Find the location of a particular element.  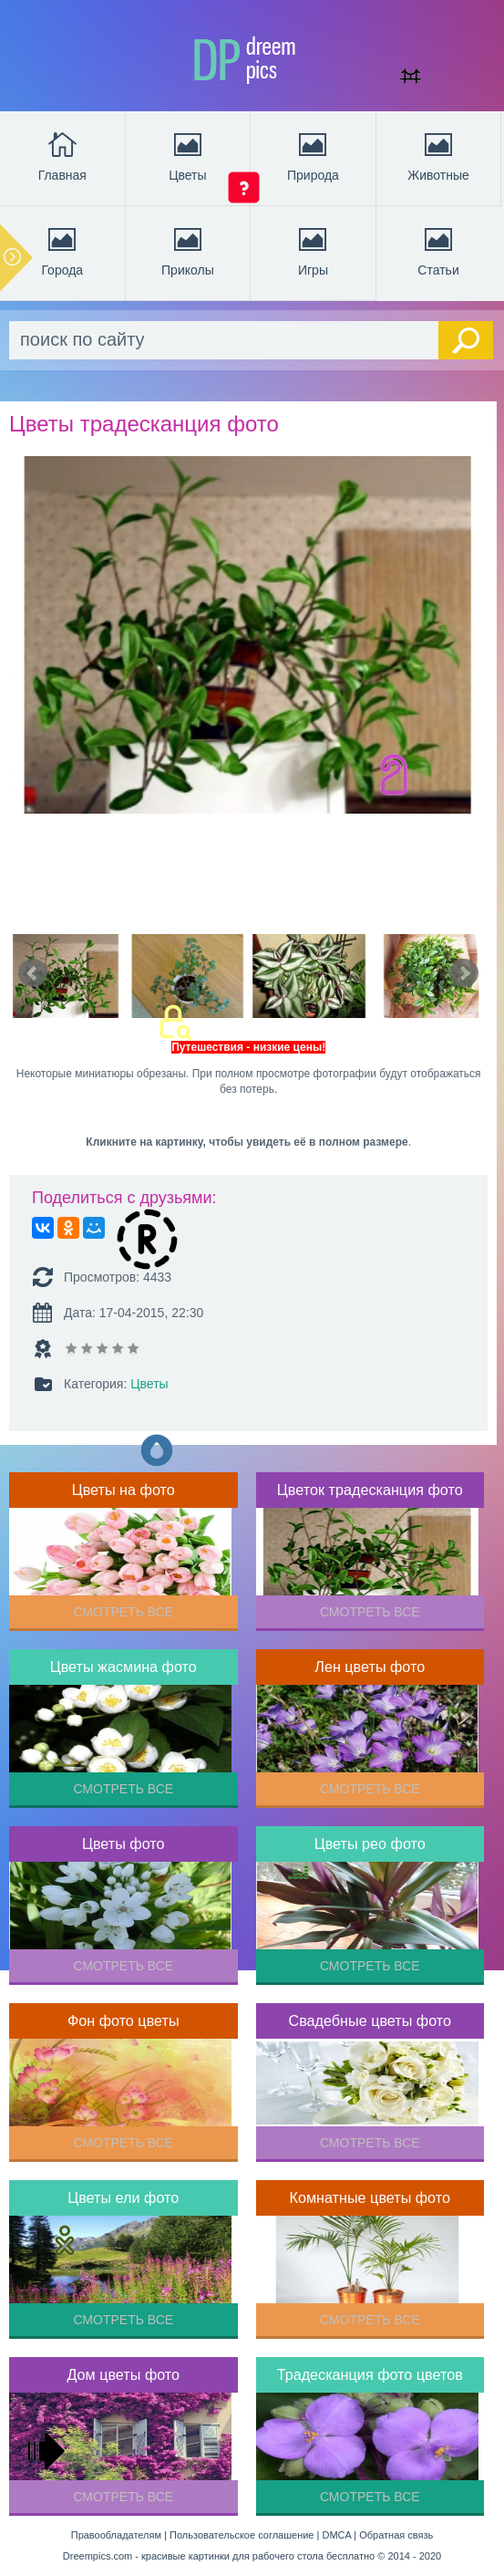

access help or support is located at coordinates (243, 187).